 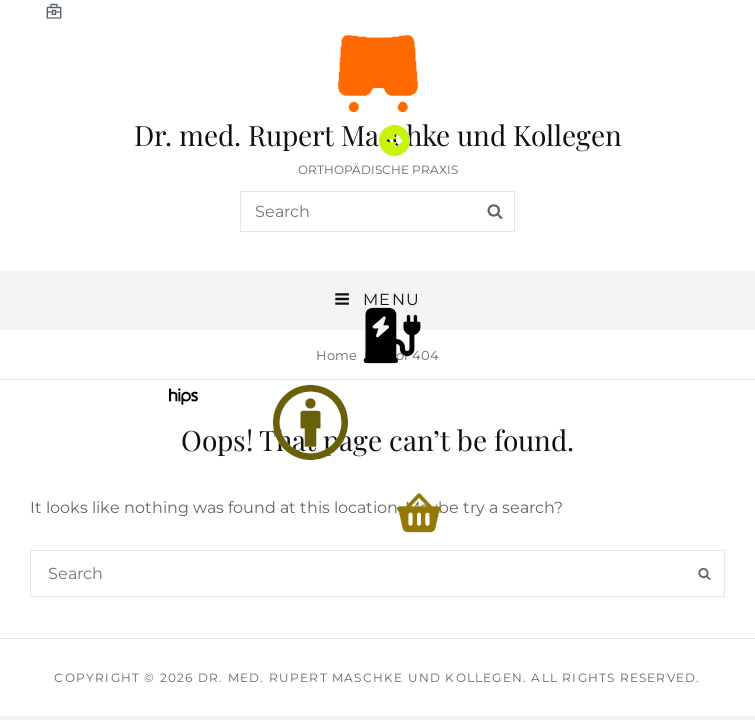 I want to click on proceed to the next step, so click(x=394, y=140).